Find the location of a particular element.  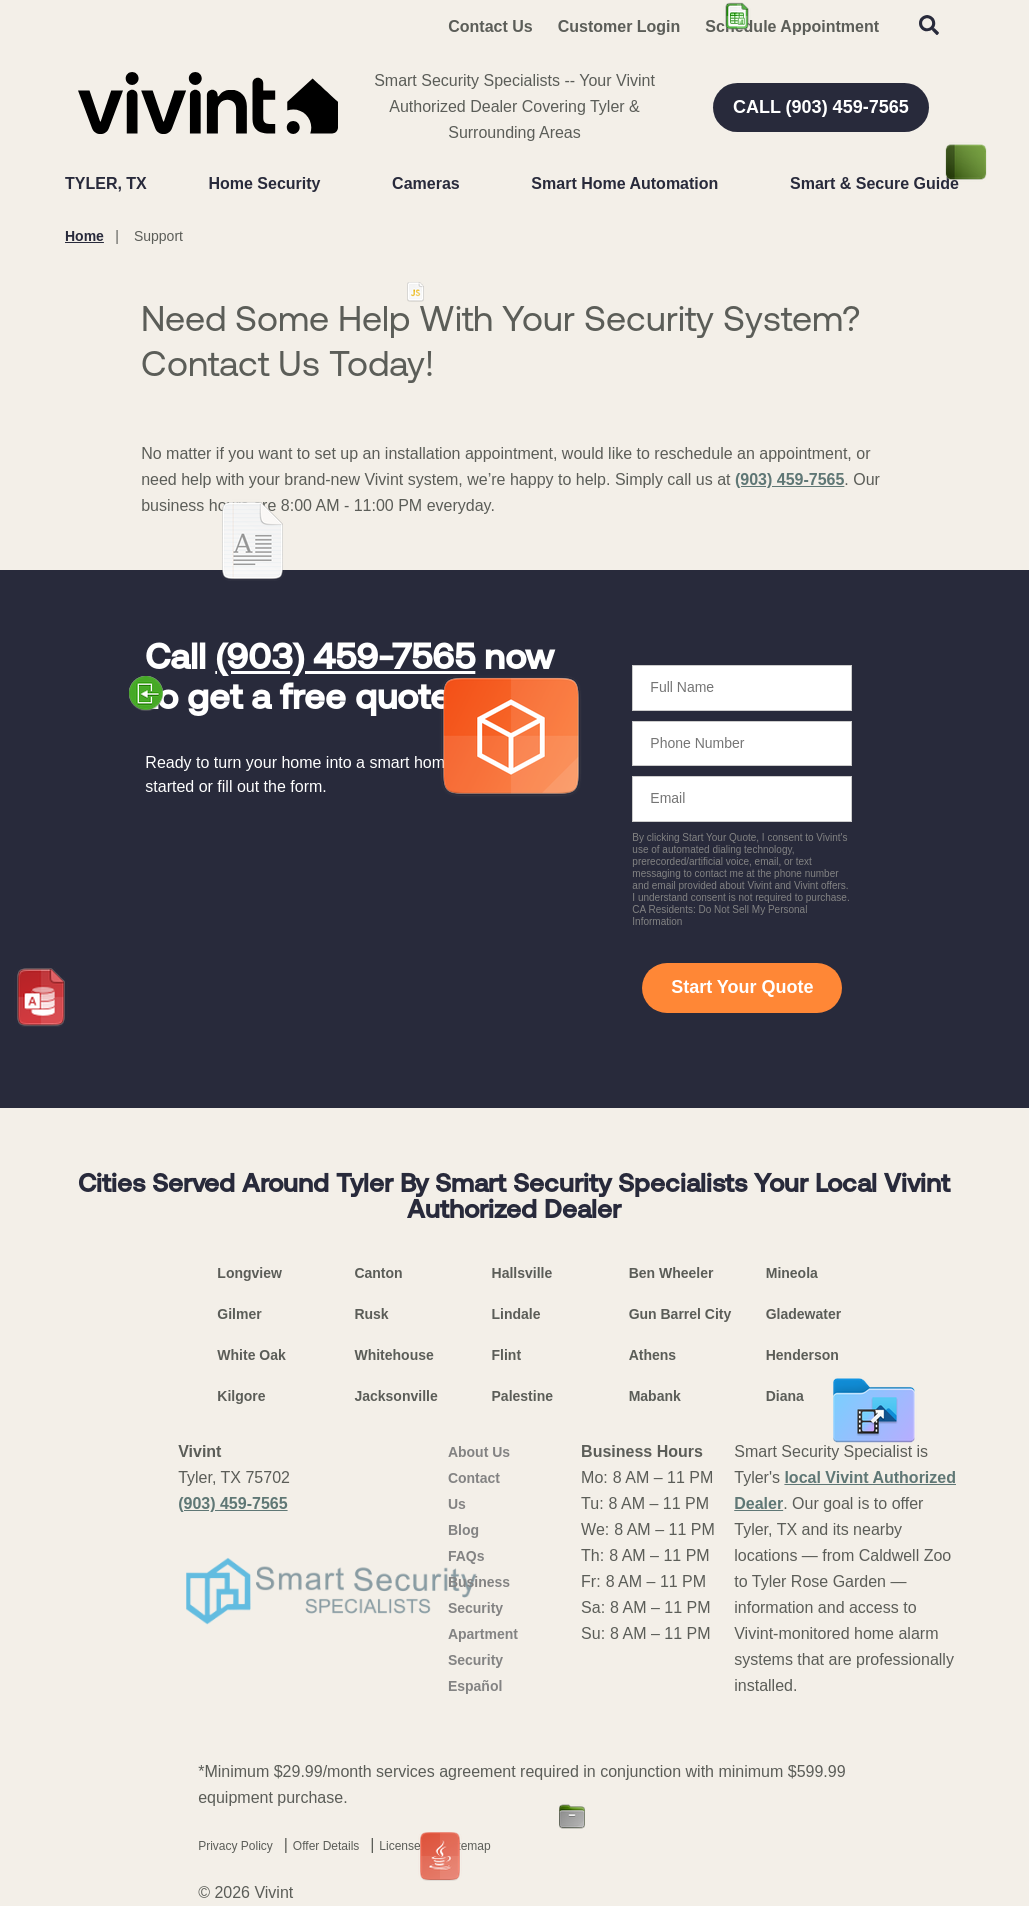

a javascript file in the file system is located at coordinates (415, 291).